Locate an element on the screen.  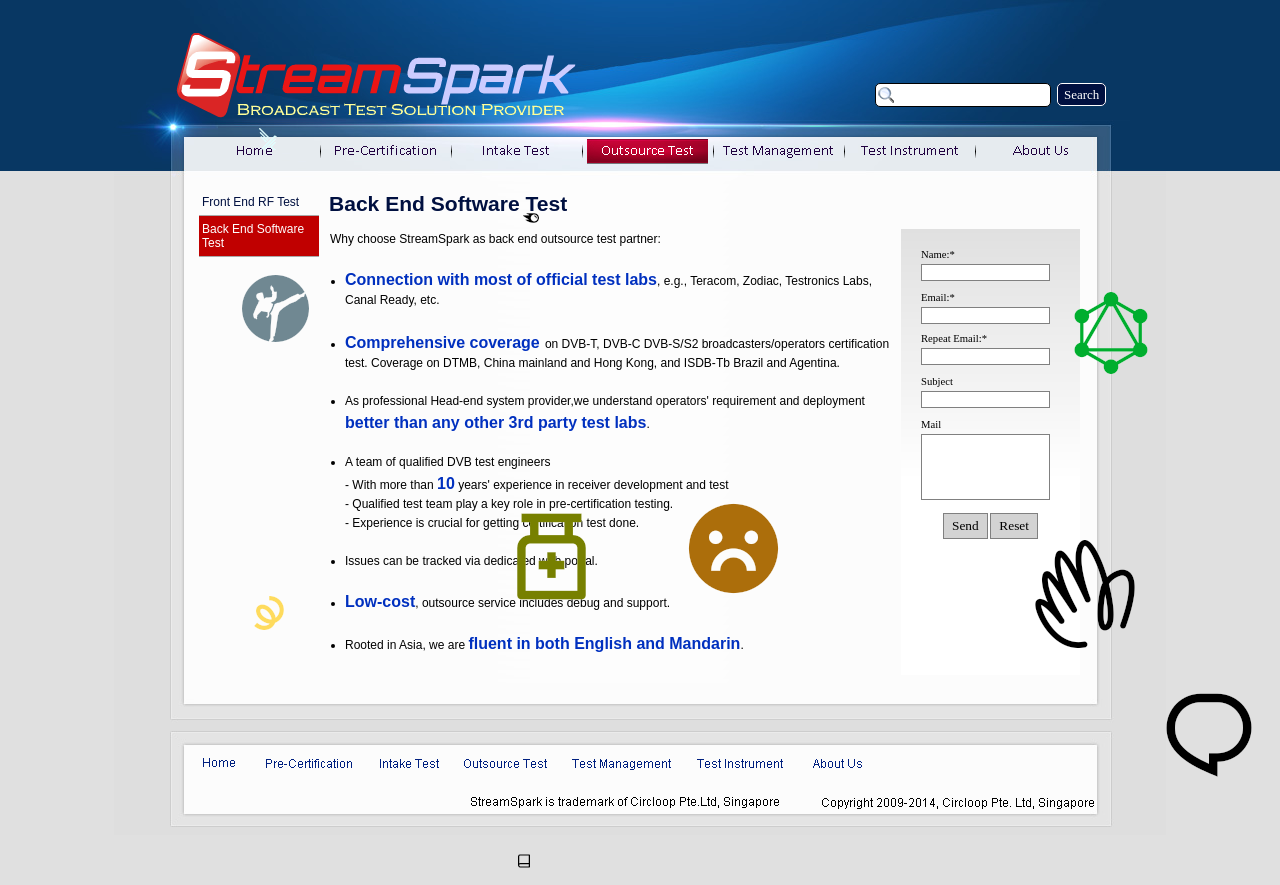
rate experience as negative or unsatisfied is located at coordinates (733, 548).